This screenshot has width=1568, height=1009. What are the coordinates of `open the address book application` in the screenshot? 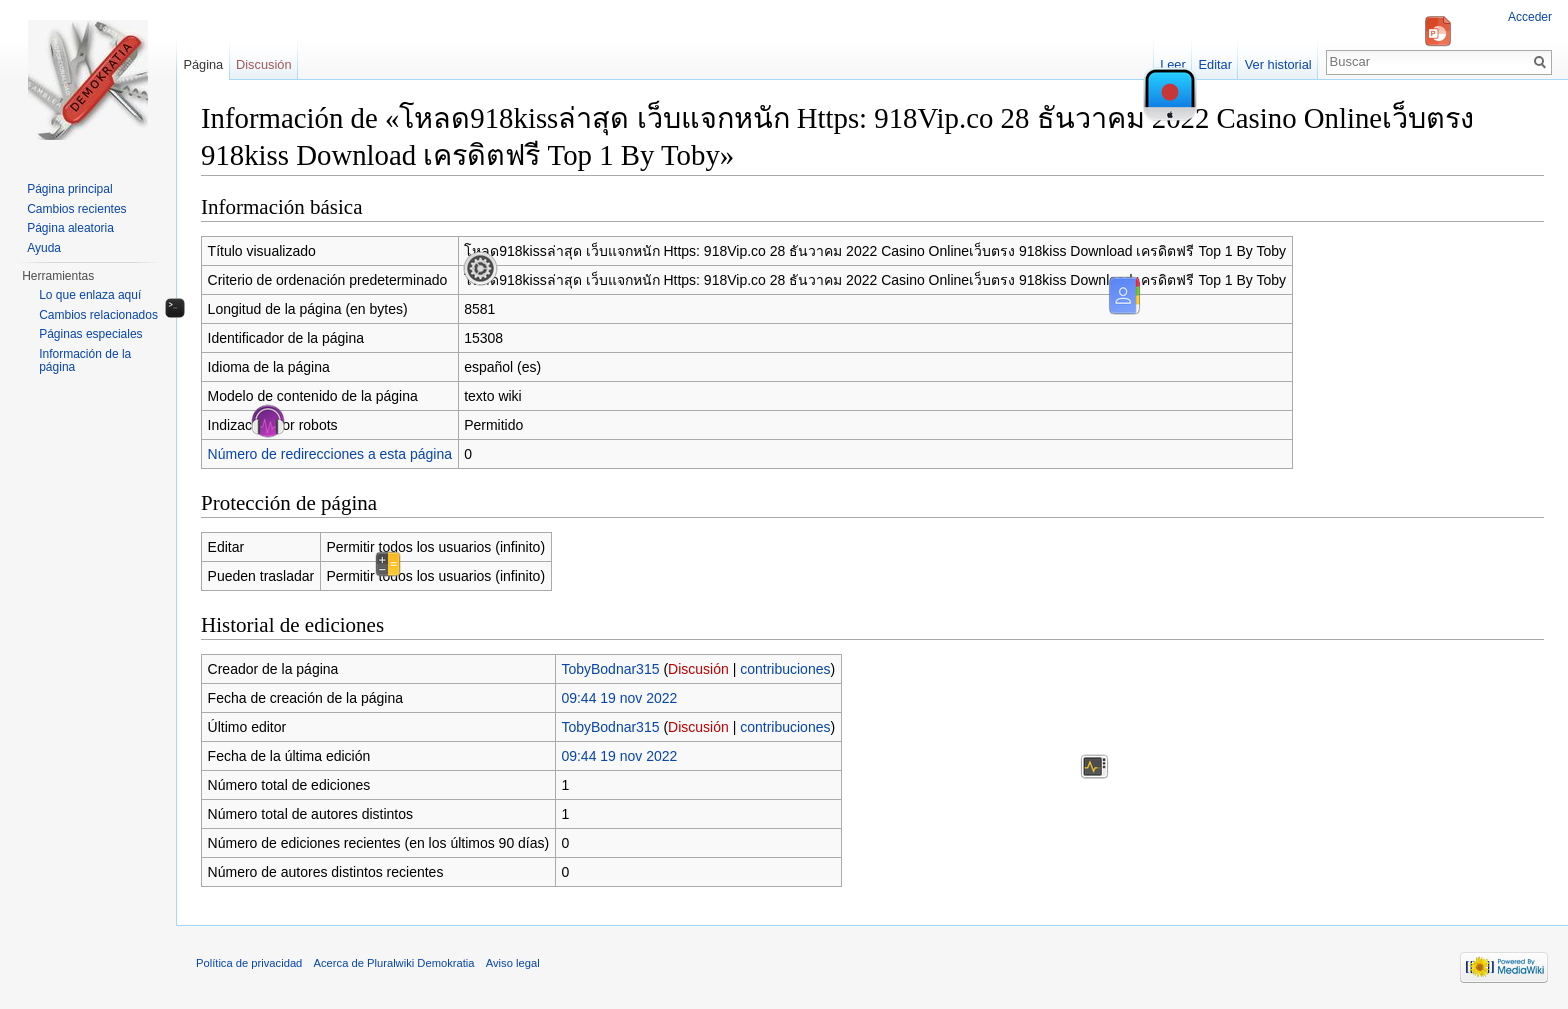 It's located at (1124, 295).